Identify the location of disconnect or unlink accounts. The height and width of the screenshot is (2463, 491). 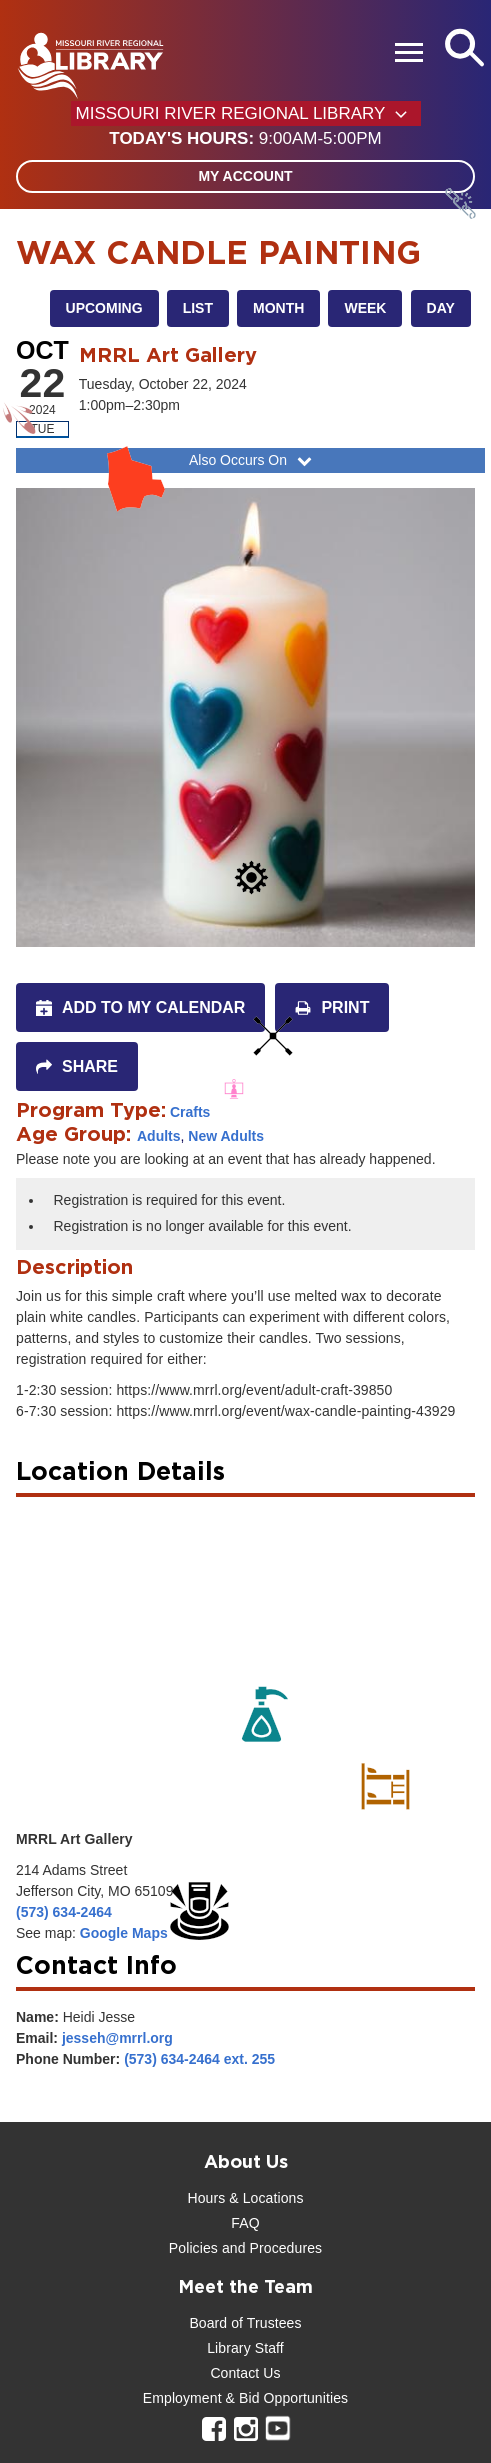
(460, 203).